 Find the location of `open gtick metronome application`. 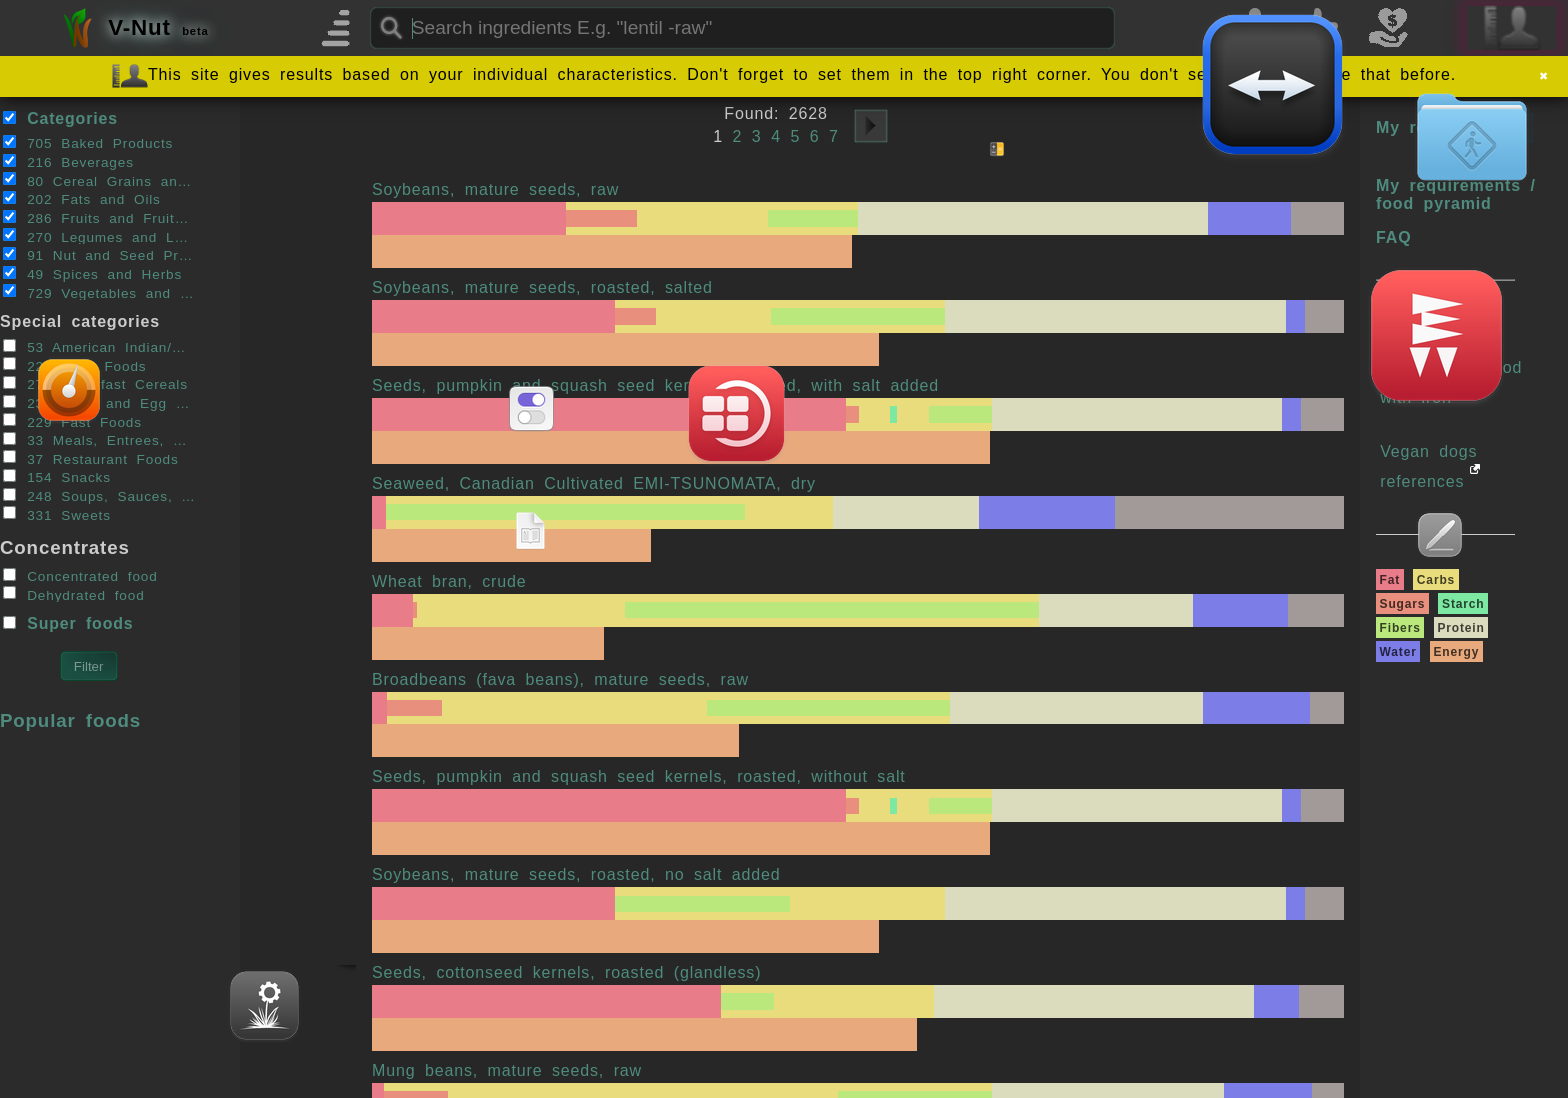

open gtick metronome application is located at coordinates (69, 390).